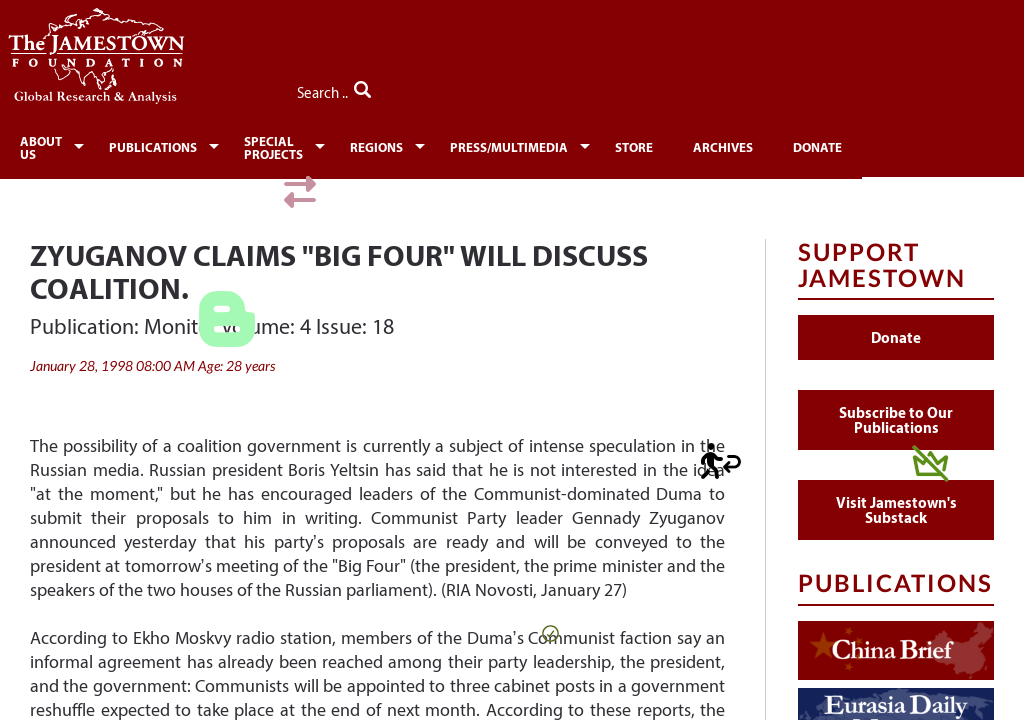  Describe the element at coordinates (227, 319) in the screenshot. I see `open blogger app` at that location.